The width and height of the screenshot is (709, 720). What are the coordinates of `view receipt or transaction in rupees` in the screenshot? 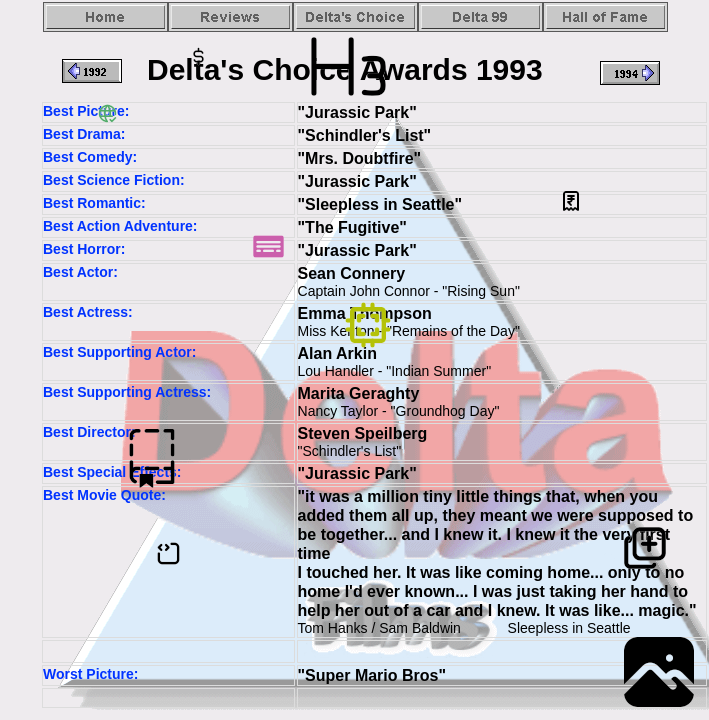 It's located at (571, 201).